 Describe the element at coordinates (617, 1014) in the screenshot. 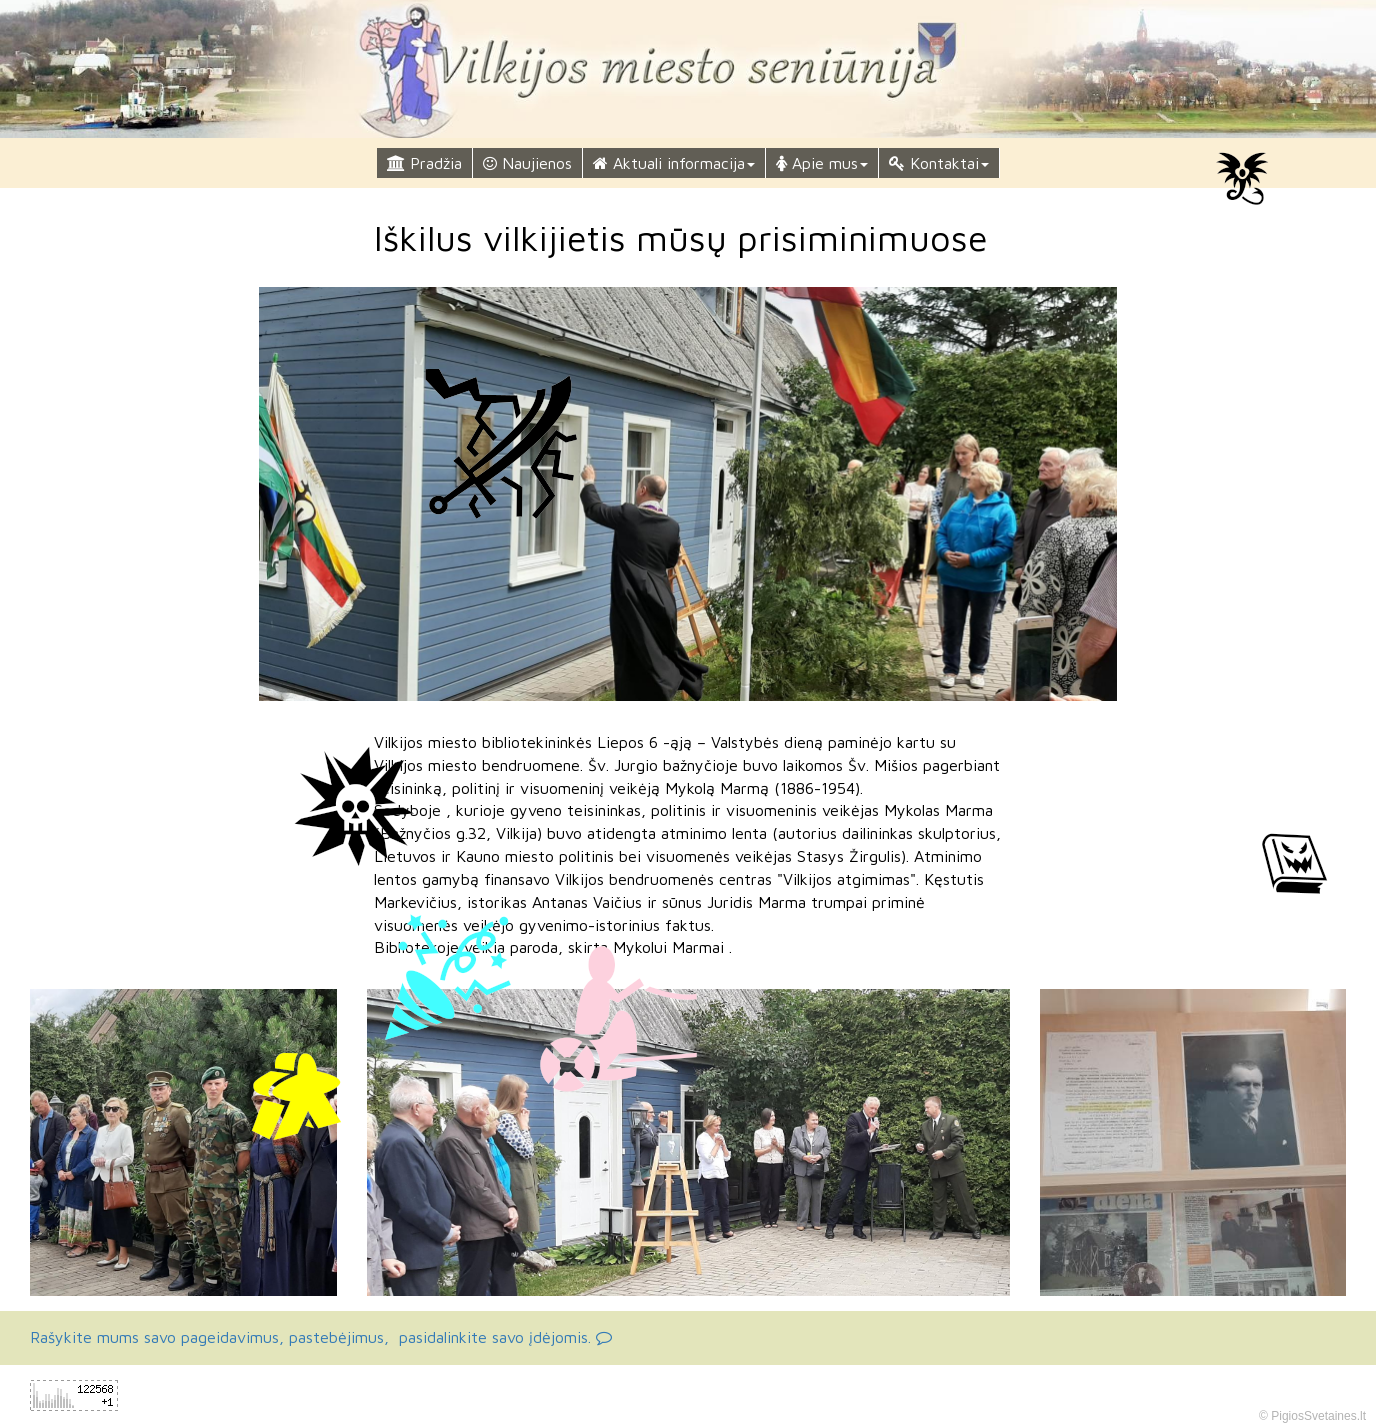

I see `select chariot unit in strategy game` at that location.